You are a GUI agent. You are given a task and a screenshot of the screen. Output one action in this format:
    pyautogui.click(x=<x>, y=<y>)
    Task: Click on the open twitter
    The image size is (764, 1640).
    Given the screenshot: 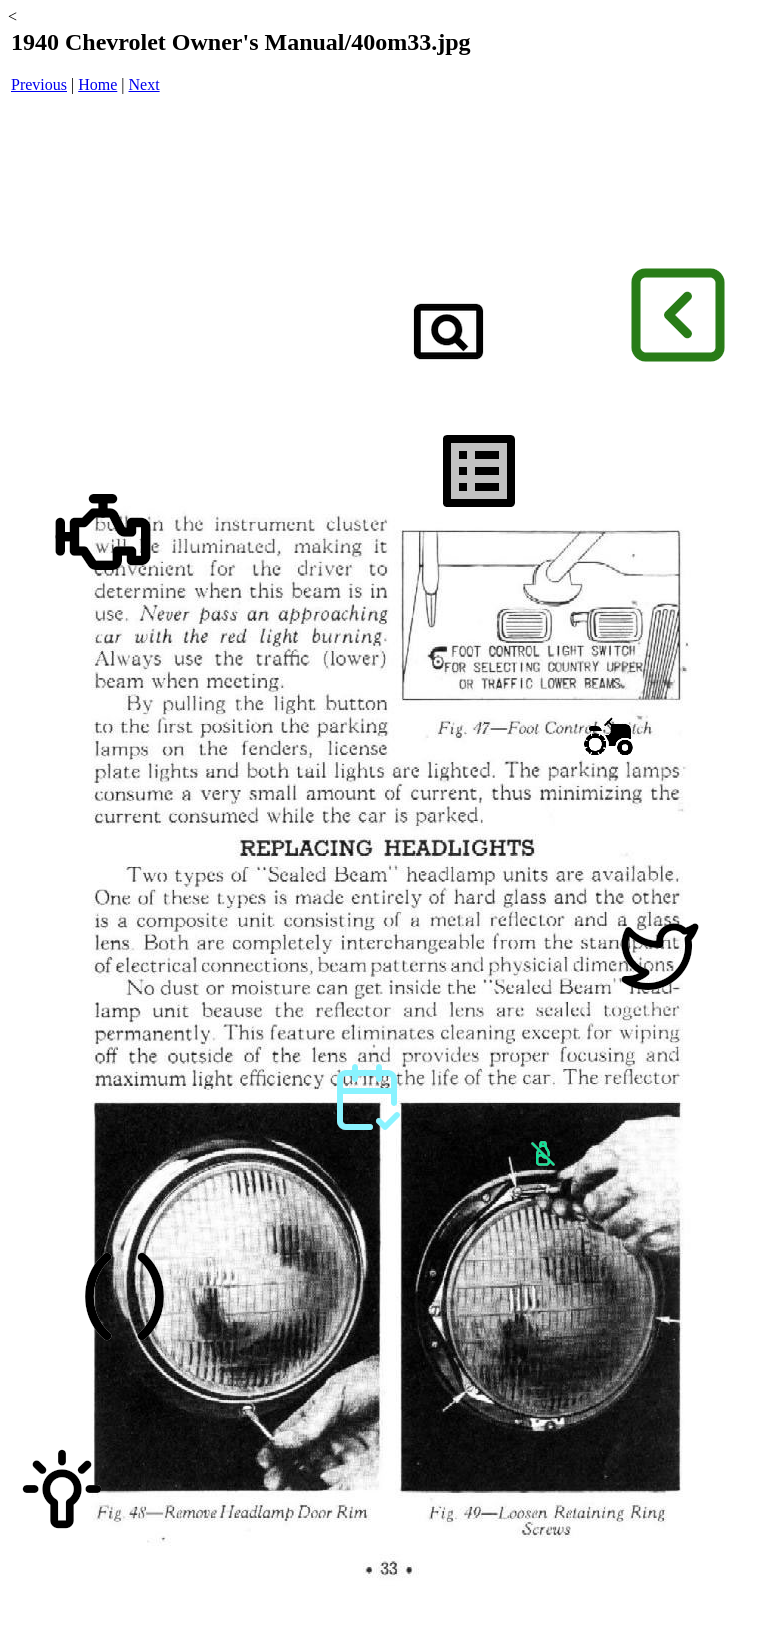 What is the action you would take?
    pyautogui.click(x=660, y=955)
    